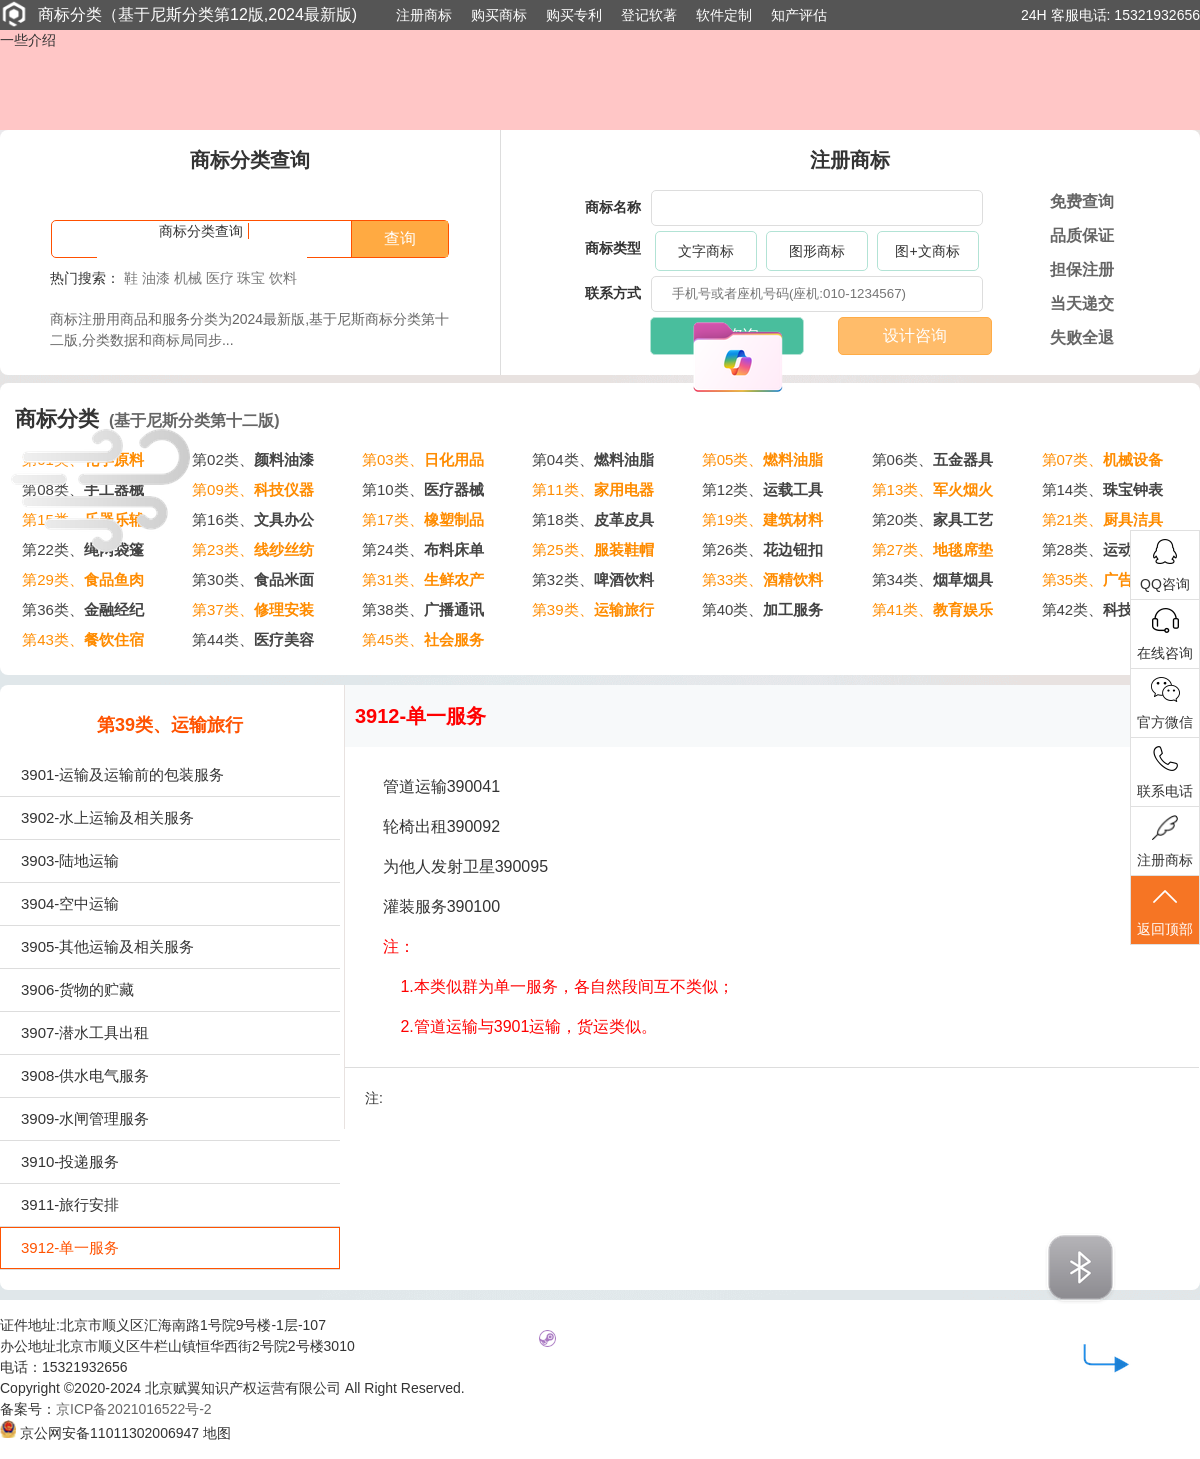  What do you see at coordinates (1080, 1268) in the screenshot?
I see `bluetooth is currently disabled or inactive` at bounding box center [1080, 1268].